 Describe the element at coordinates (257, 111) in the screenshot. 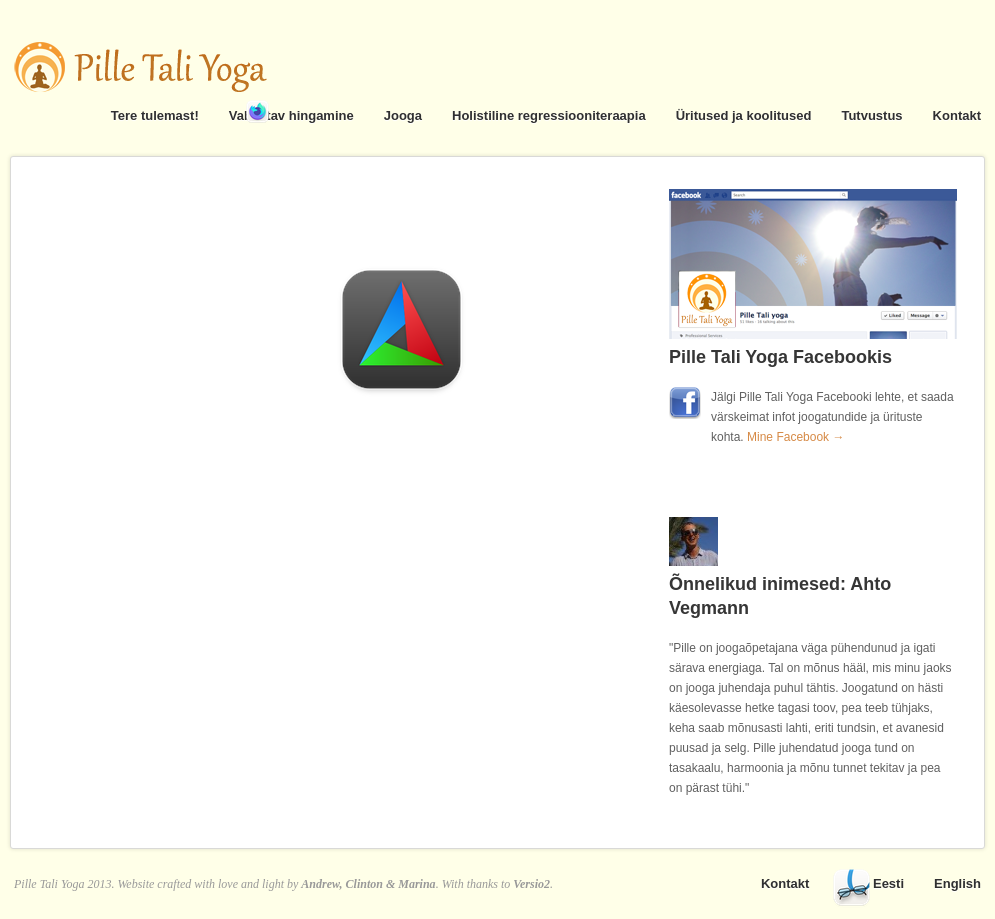

I see `open firefox nightly browser` at that location.